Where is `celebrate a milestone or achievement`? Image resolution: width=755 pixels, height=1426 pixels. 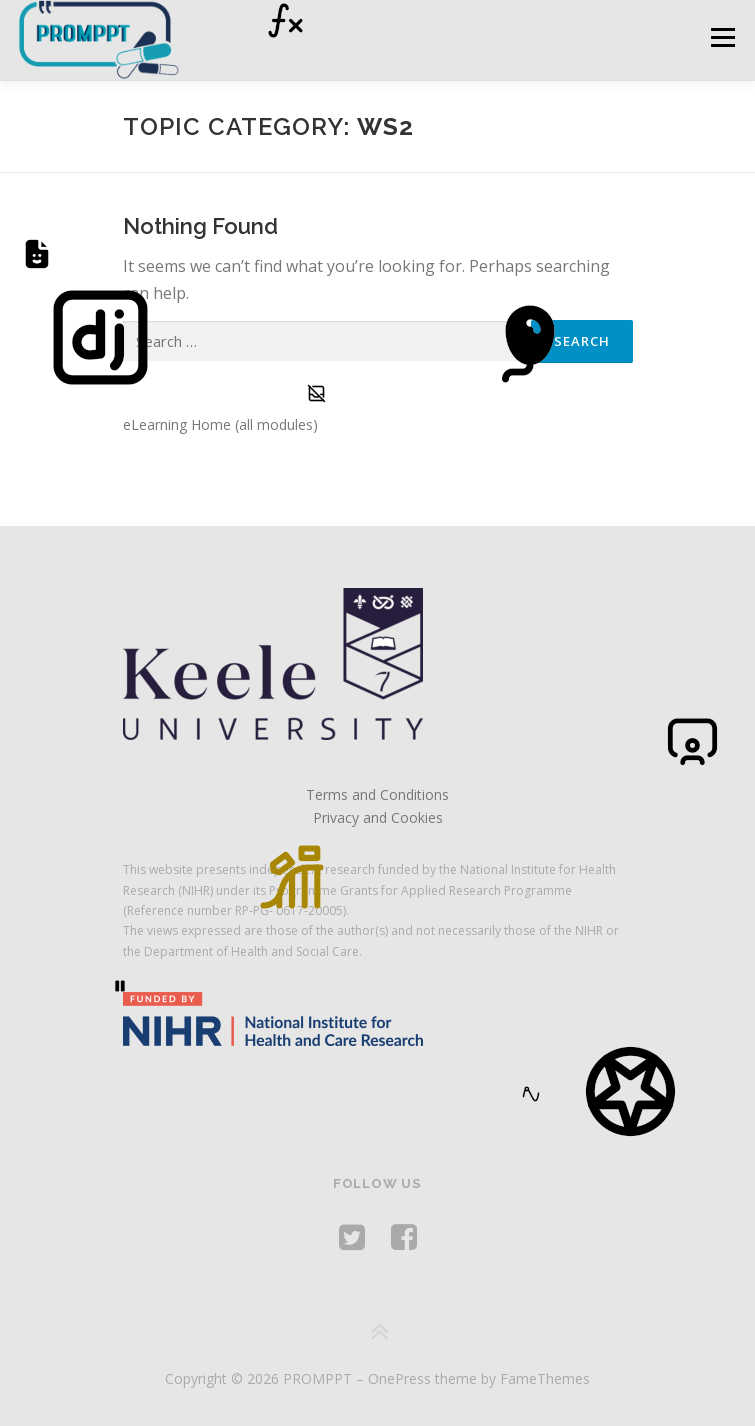 celebrate a milestone or achievement is located at coordinates (530, 344).